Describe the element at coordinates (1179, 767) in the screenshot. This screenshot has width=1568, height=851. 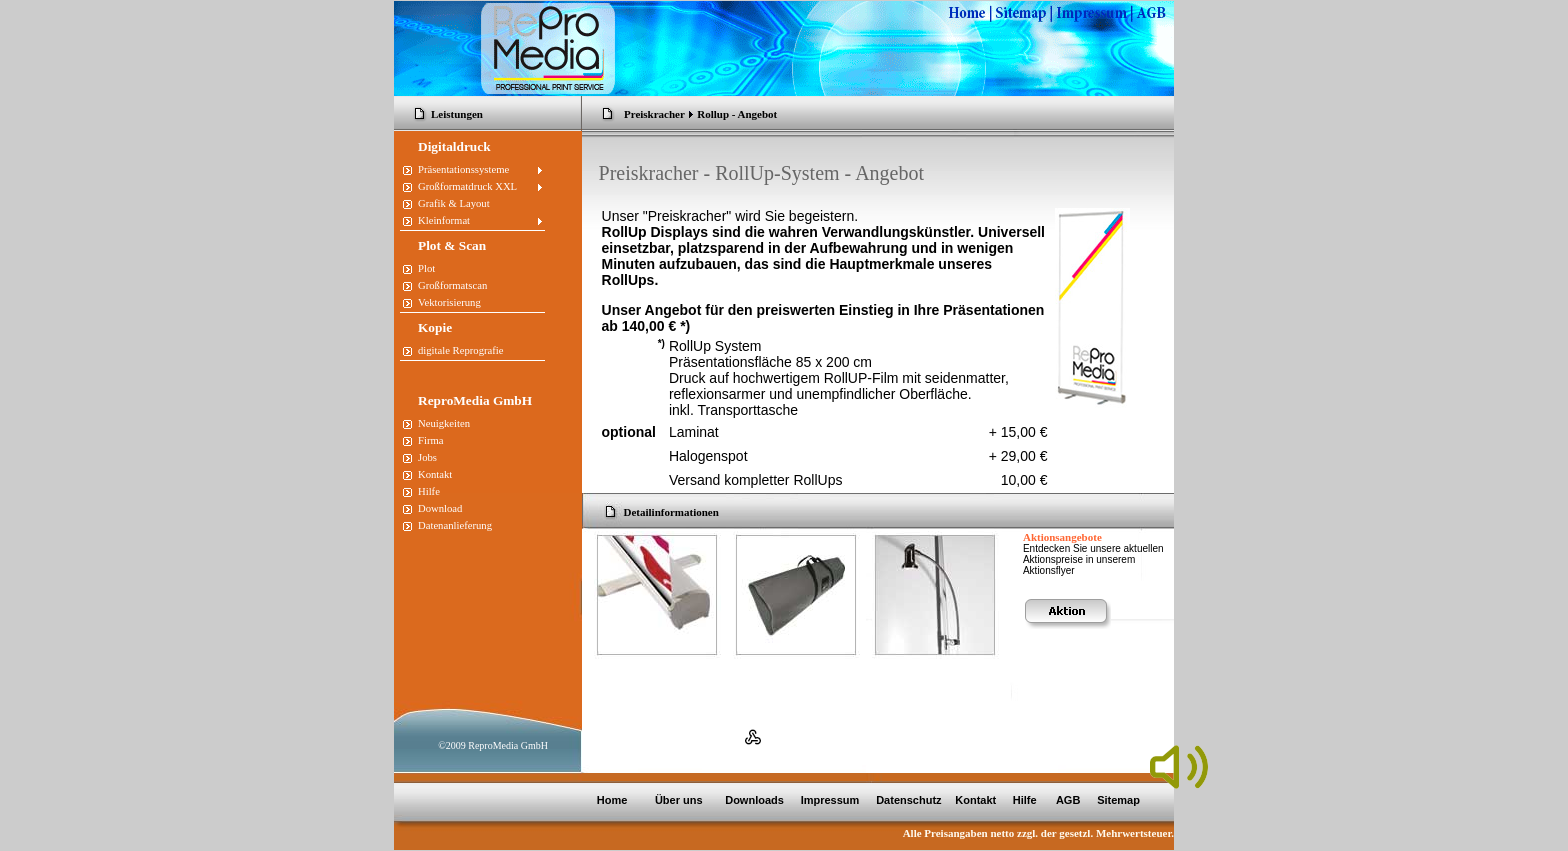
I see `unmute audio or turn sound on` at that location.